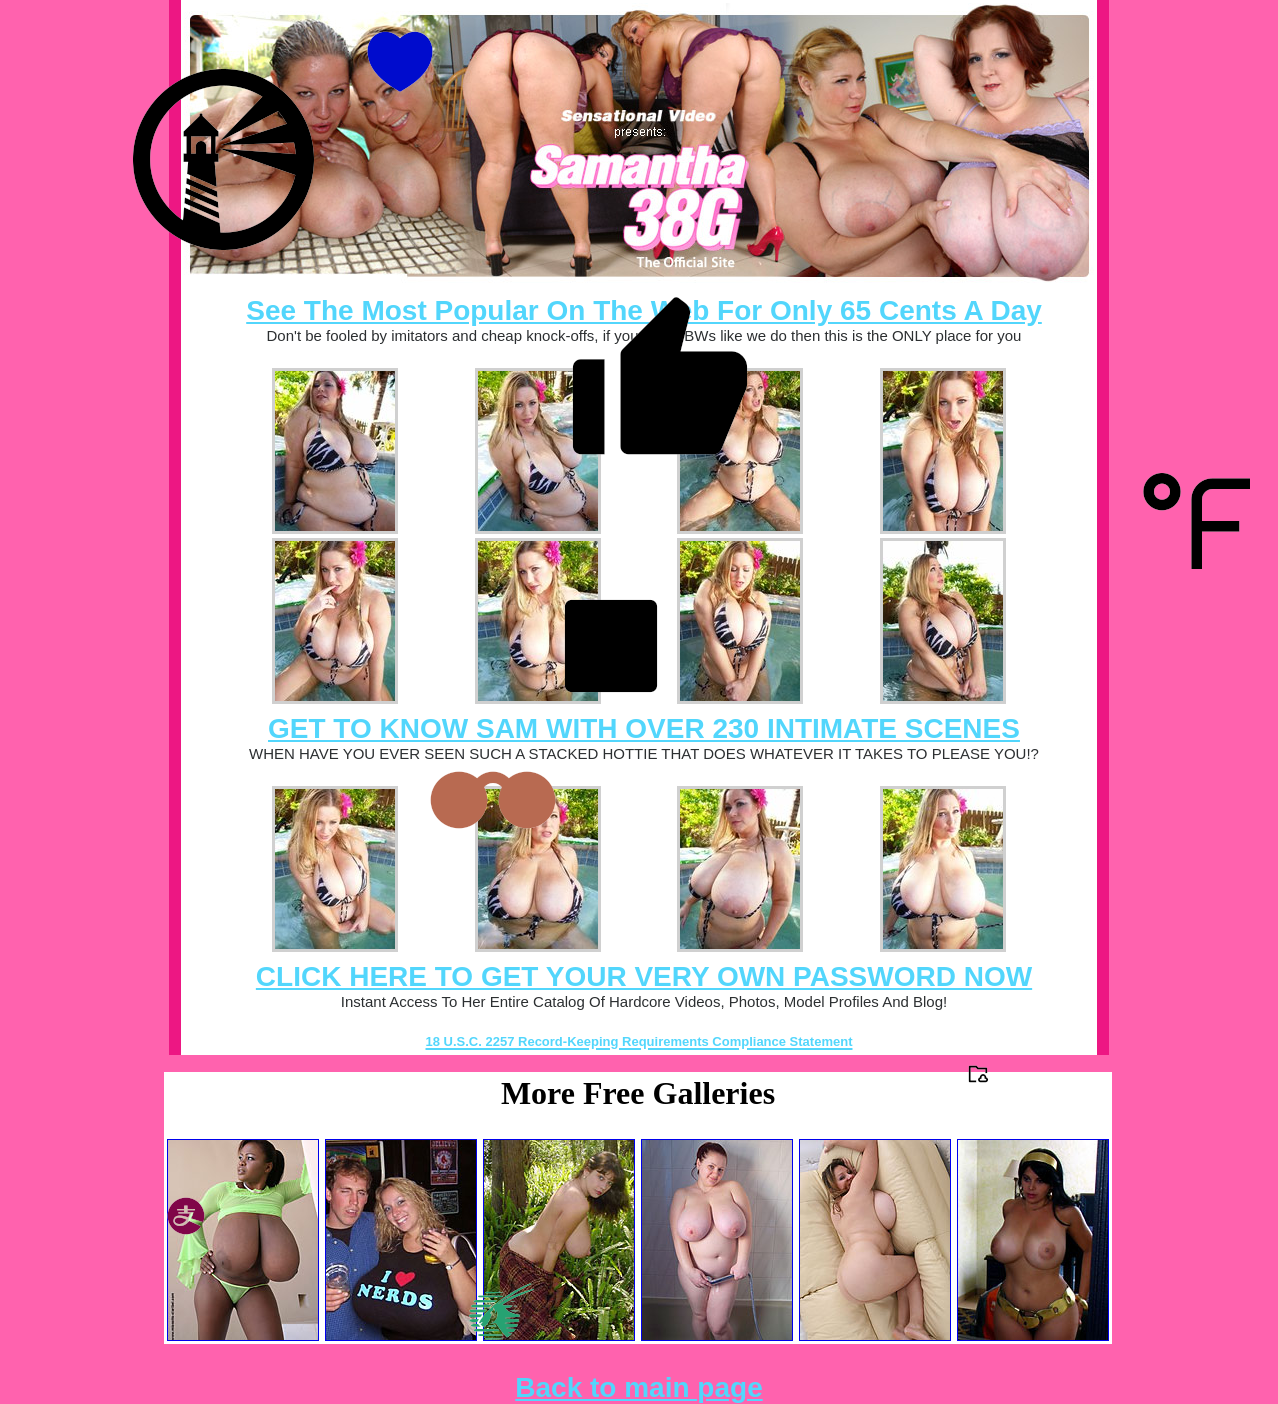 The height and width of the screenshot is (1404, 1278). I want to click on add to favorites, so click(400, 61).